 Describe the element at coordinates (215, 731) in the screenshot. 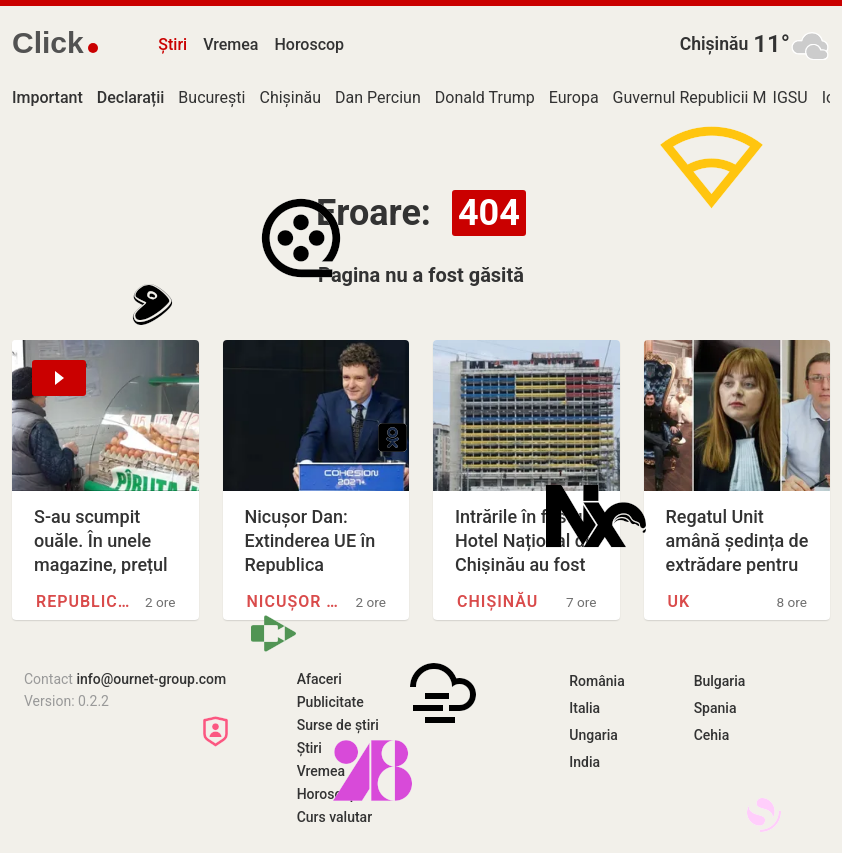

I see `access user privacy and security settings` at that location.